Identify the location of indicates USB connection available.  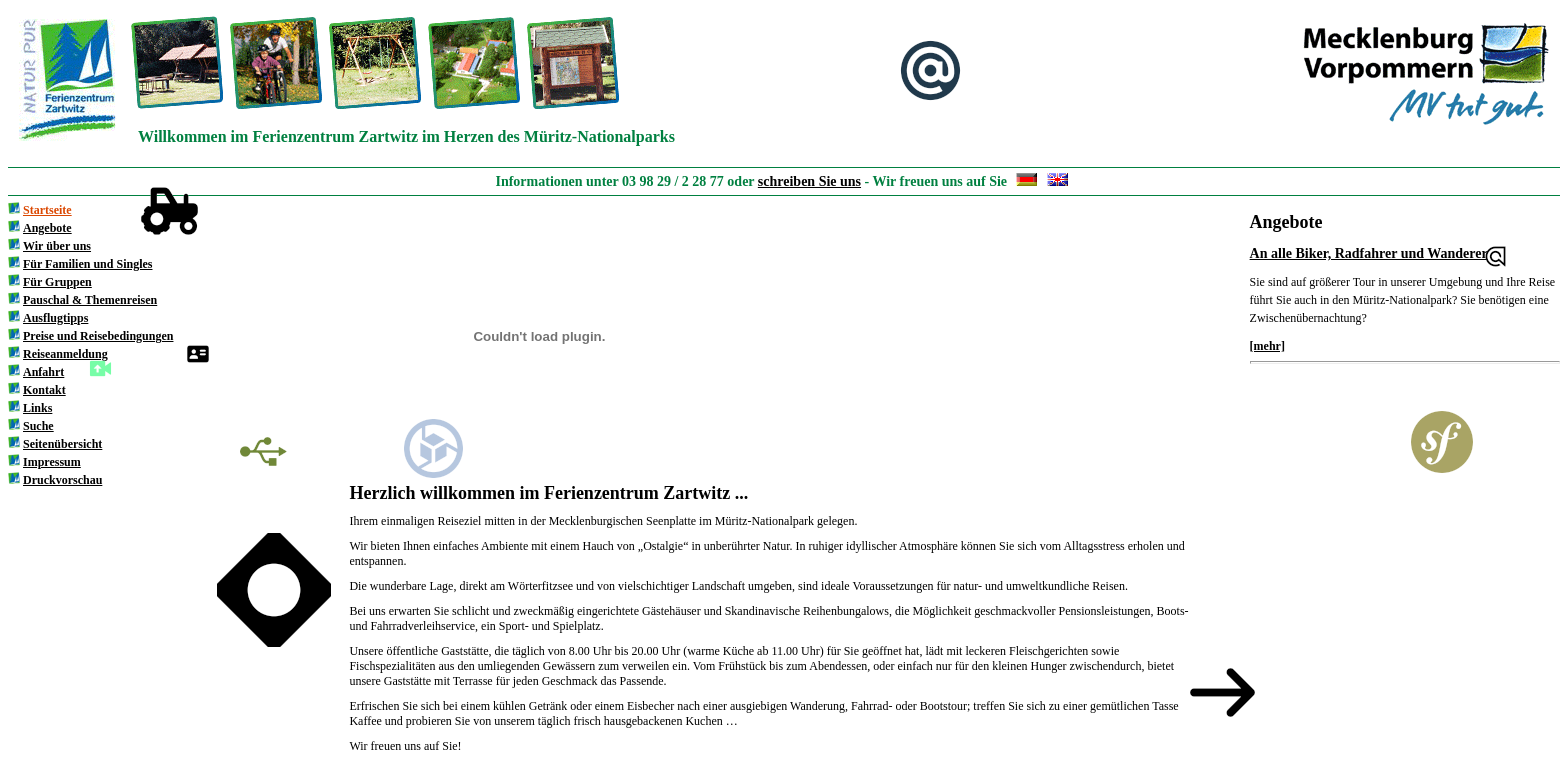
(263, 451).